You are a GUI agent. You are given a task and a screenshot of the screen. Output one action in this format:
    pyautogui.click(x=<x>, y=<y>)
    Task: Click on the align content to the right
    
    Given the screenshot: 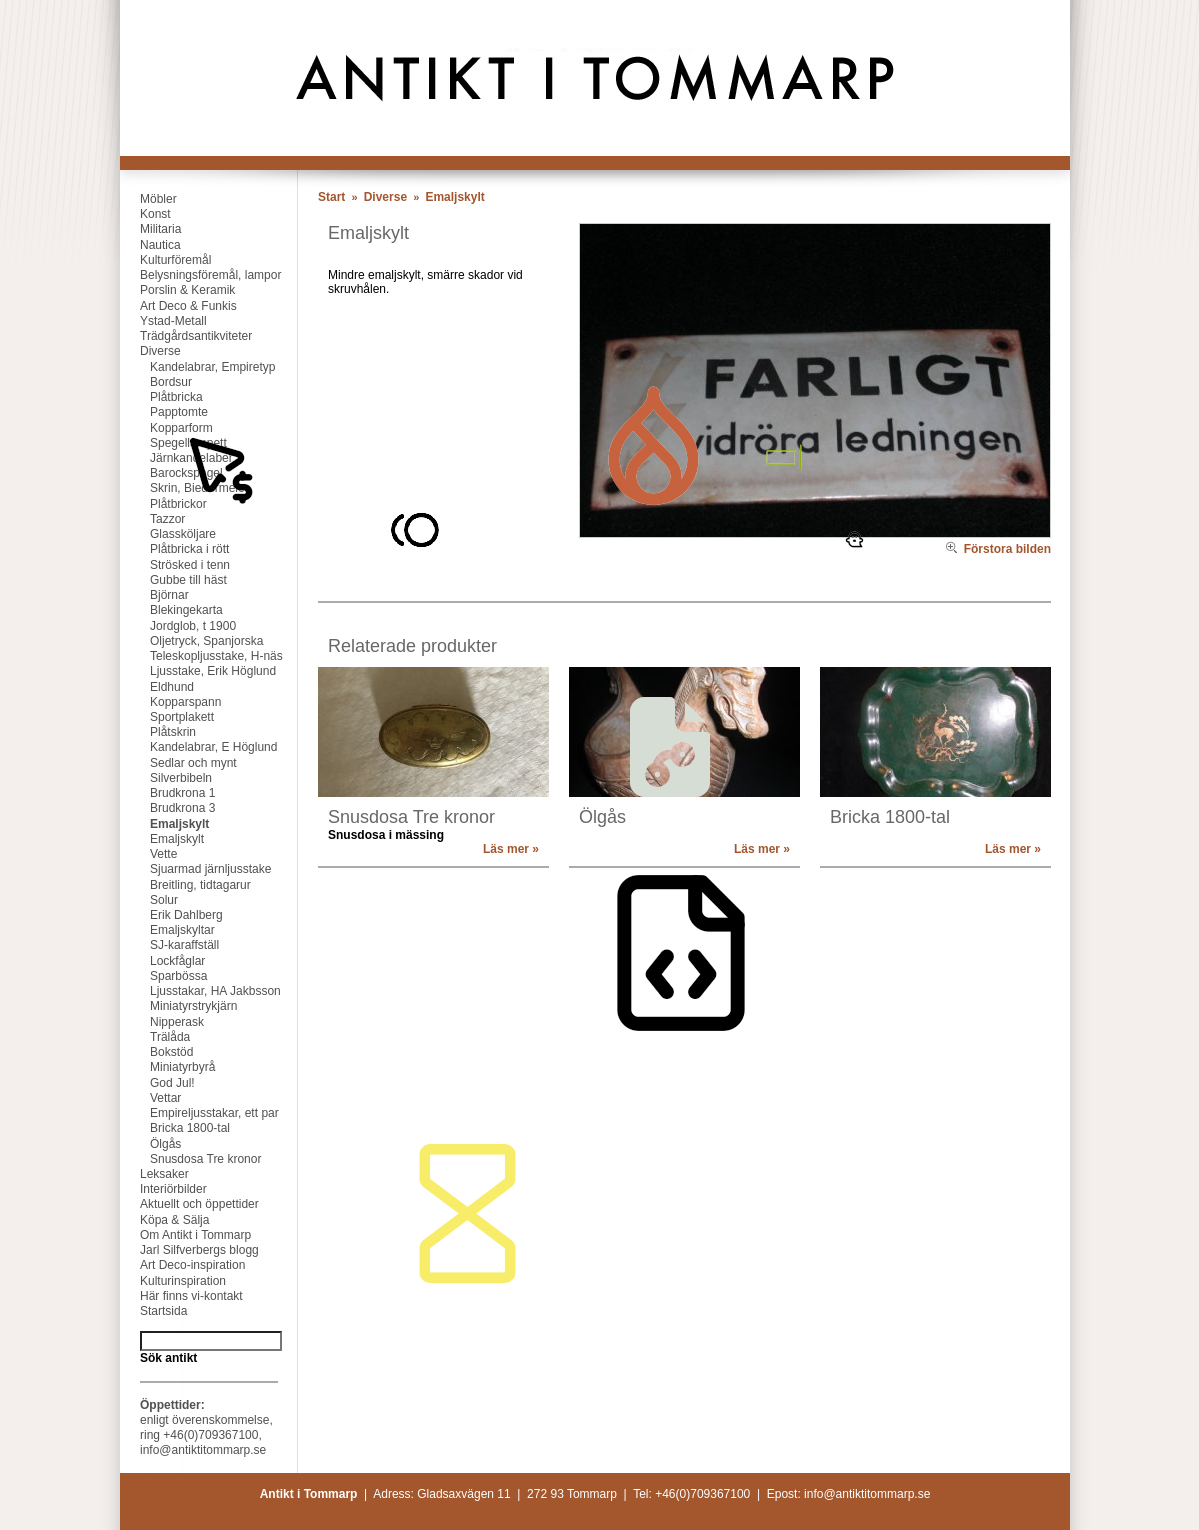 What is the action you would take?
    pyautogui.click(x=784, y=457)
    